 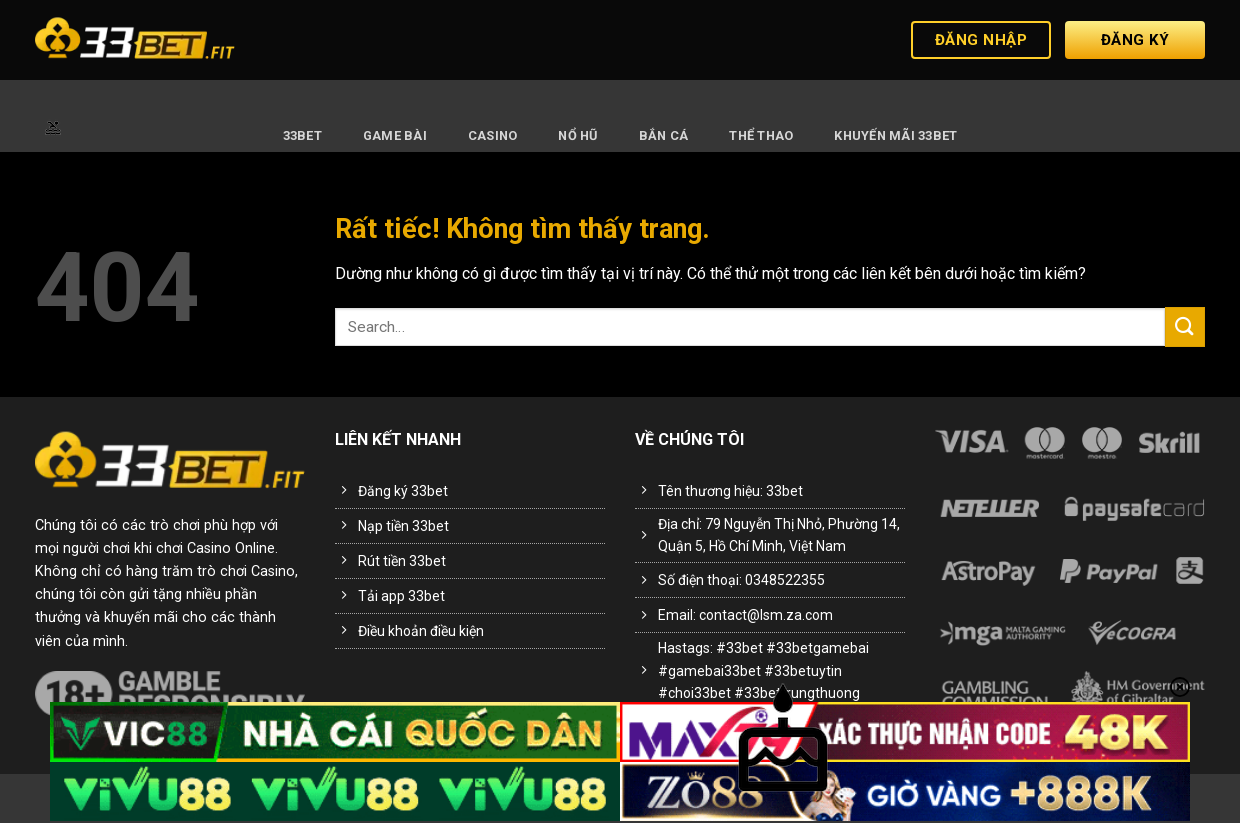 What do you see at coordinates (53, 128) in the screenshot?
I see `view pool or swimming amenities` at bounding box center [53, 128].